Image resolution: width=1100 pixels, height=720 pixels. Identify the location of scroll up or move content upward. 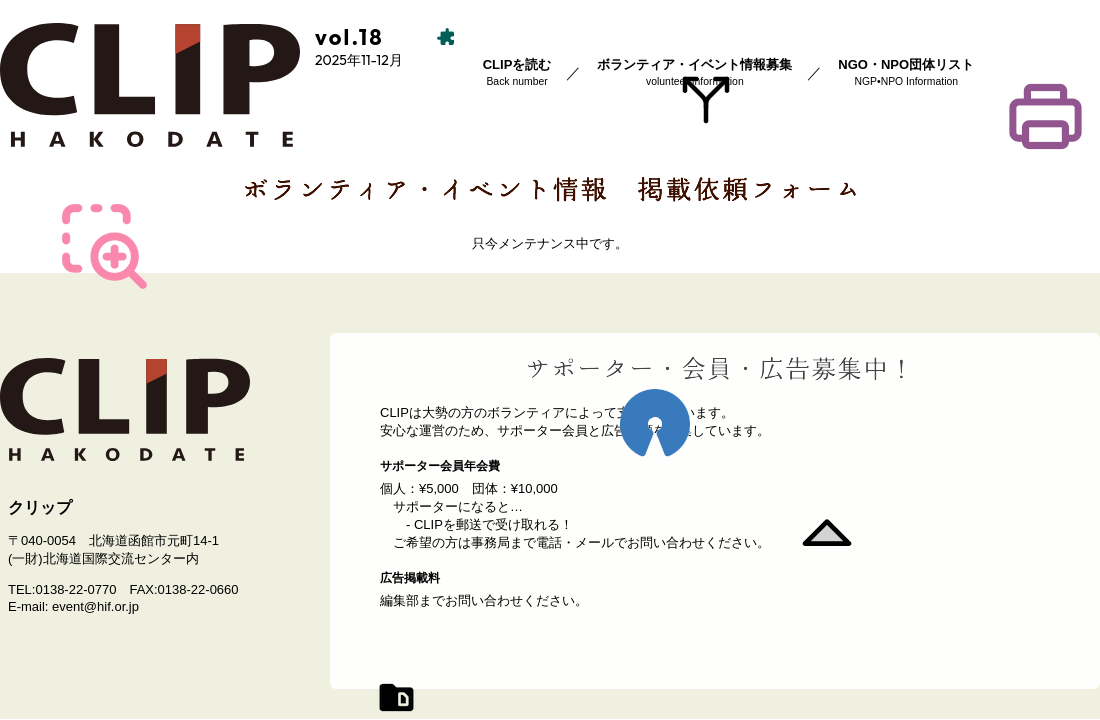
(827, 546).